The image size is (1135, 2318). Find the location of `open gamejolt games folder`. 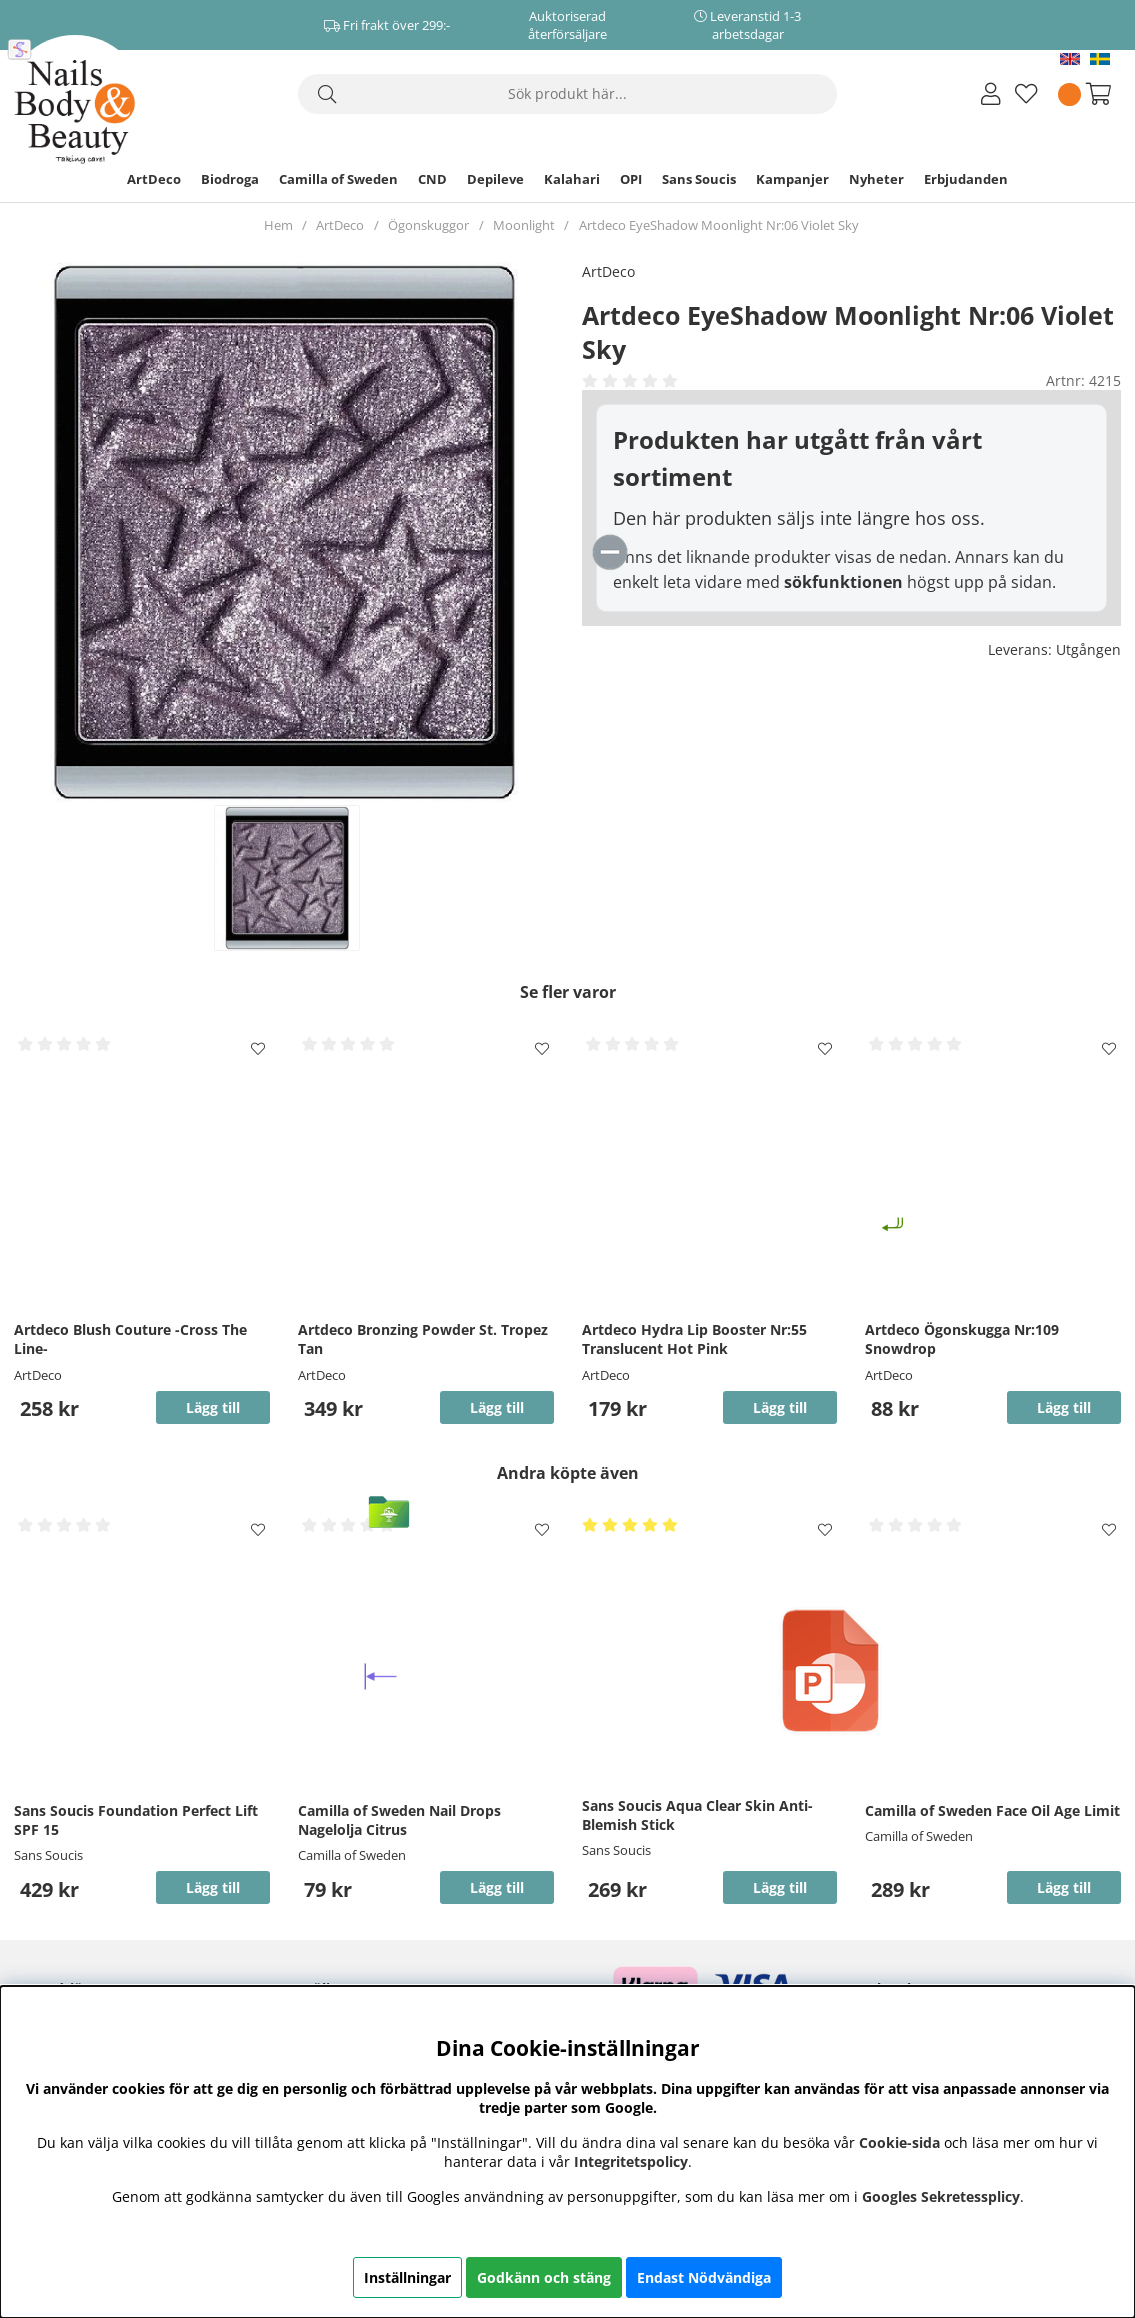

open gamejolt games folder is located at coordinates (389, 1513).